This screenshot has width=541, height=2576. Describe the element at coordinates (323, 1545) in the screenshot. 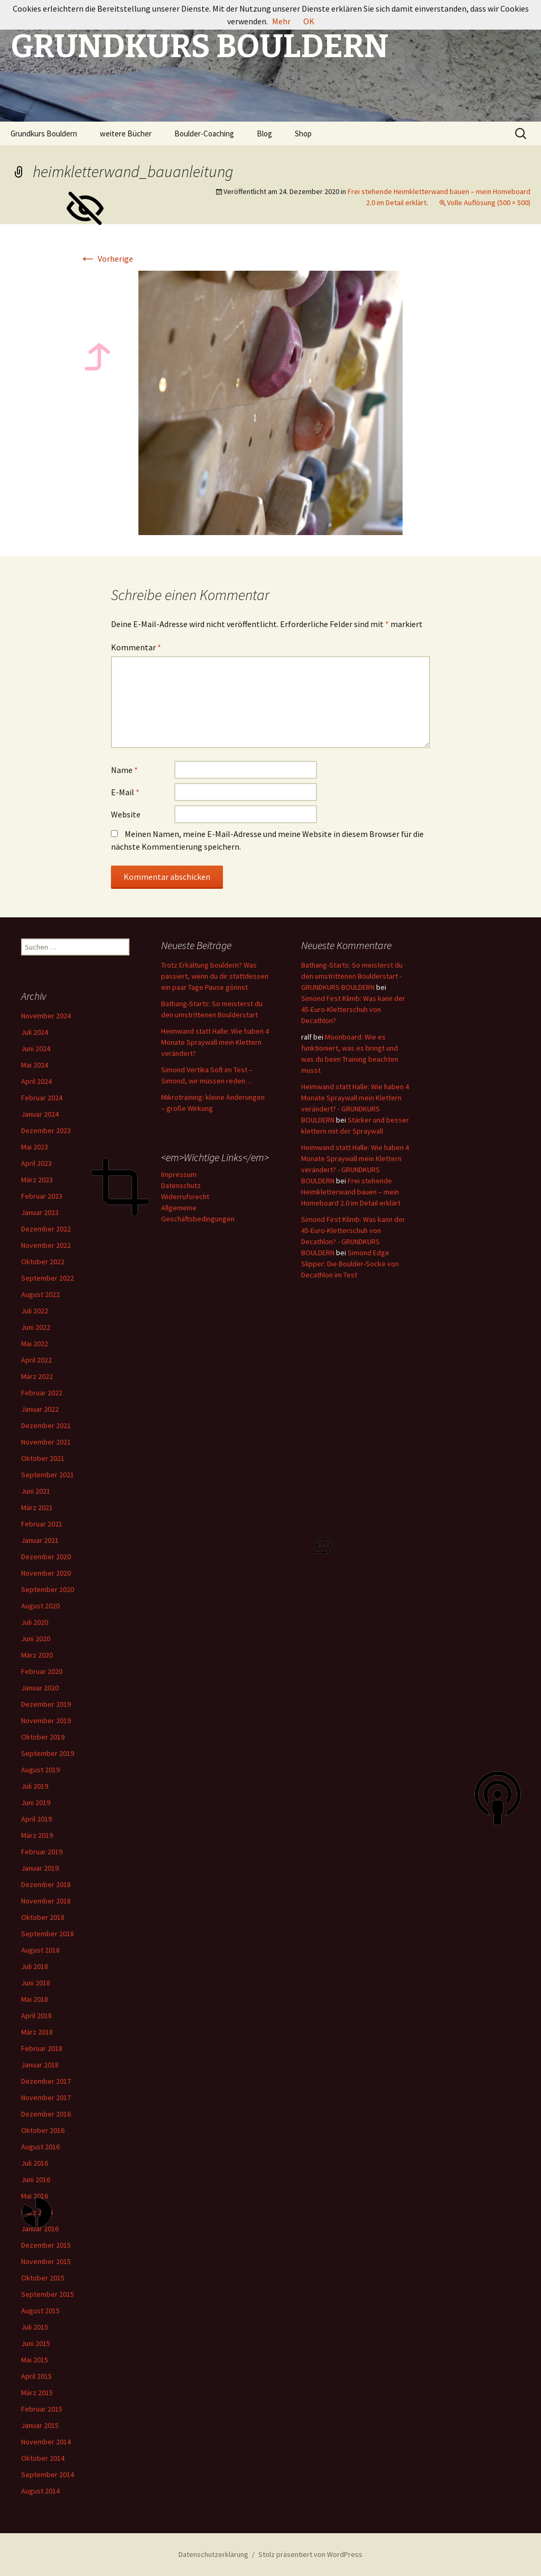

I see `open chat or messaging` at that location.